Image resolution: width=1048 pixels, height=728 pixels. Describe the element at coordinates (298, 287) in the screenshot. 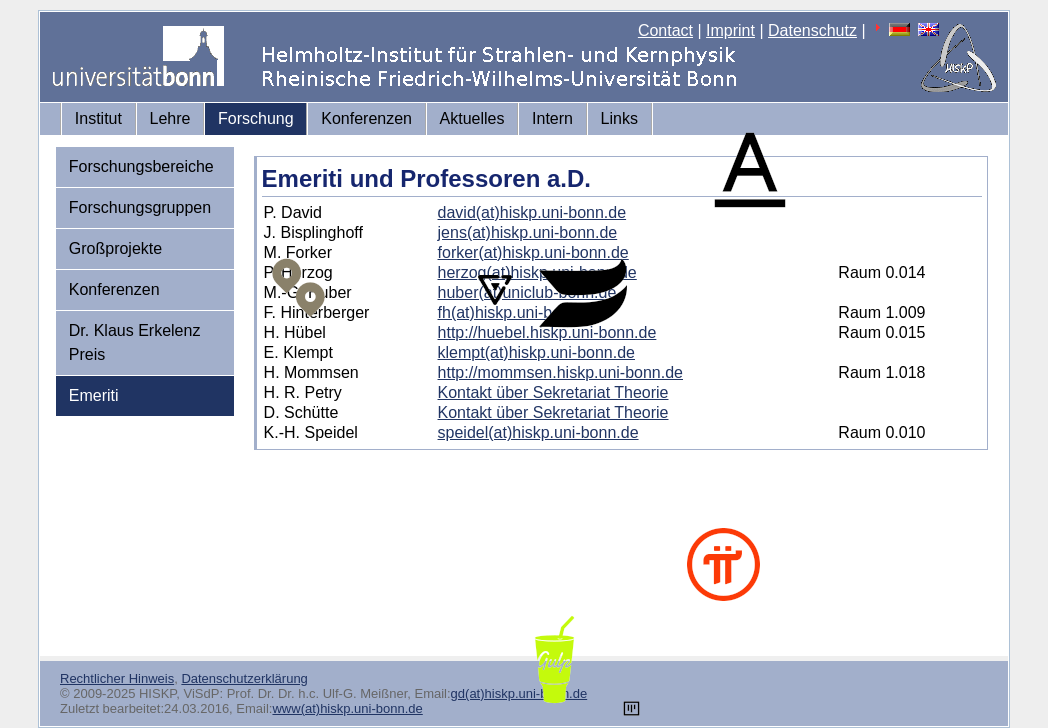

I see `view distance between two locations` at that location.